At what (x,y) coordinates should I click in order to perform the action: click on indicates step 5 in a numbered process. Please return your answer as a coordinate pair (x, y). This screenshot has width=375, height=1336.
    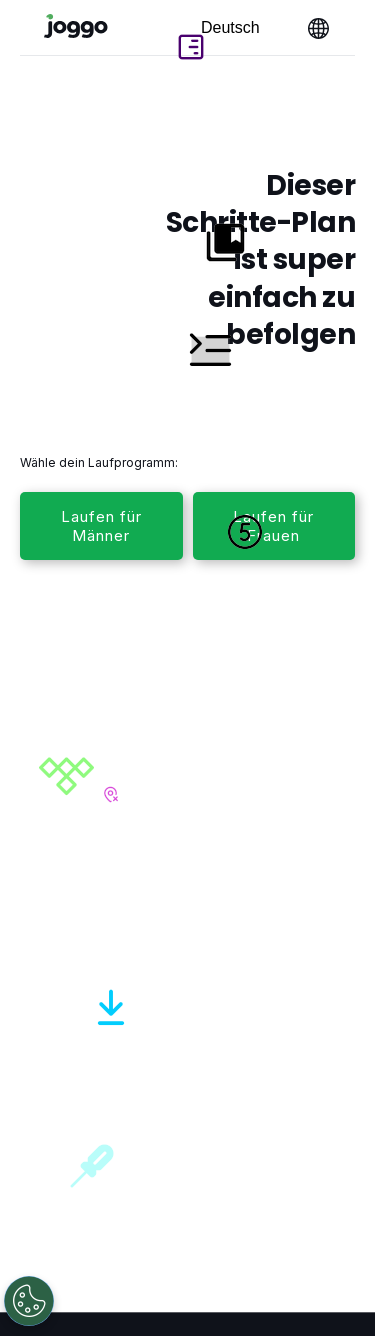
    Looking at the image, I should click on (245, 532).